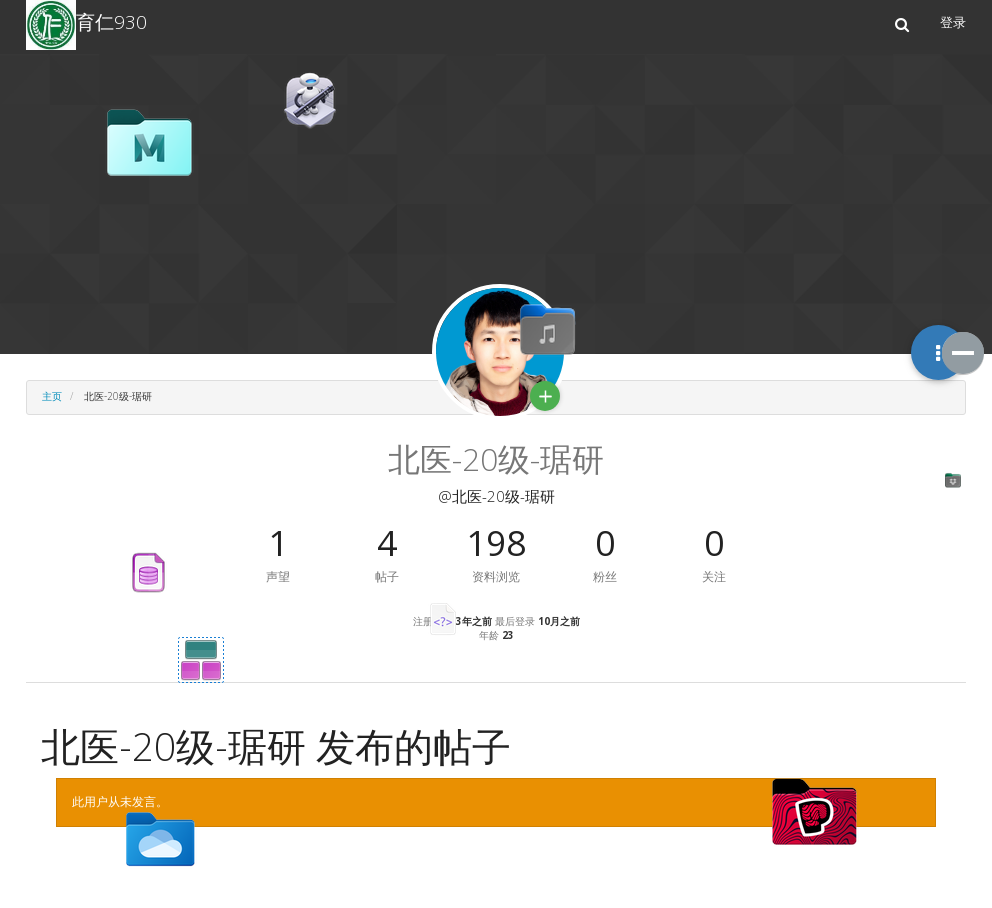 This screenshot has height=908, width=992. I want to click on indicates a PHP script or code file, so click(443, 619).